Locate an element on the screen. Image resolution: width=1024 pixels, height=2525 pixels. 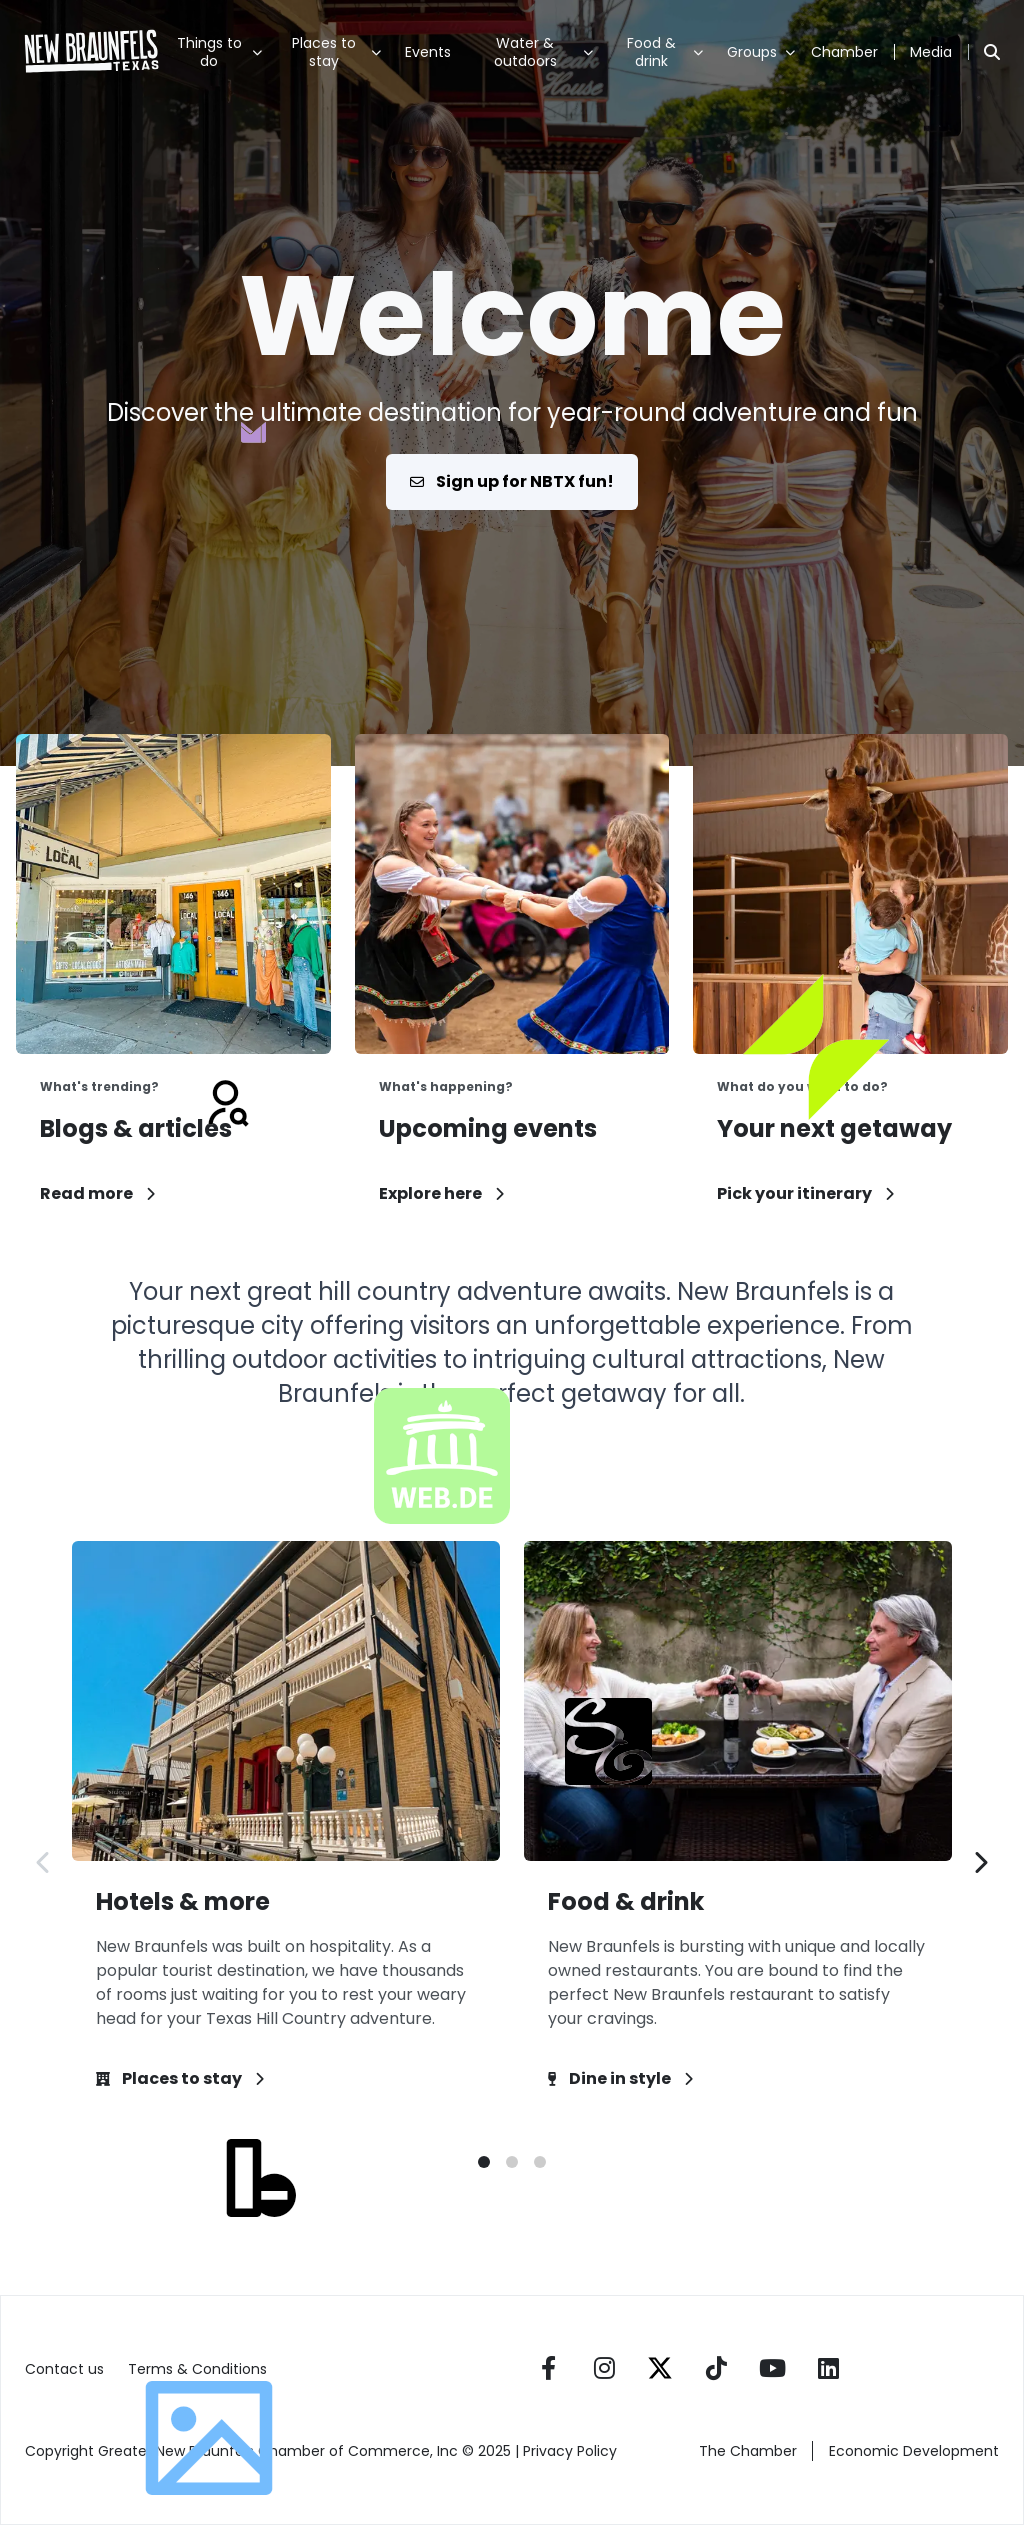
open web.de email service is located at coordinates (442, 1456).